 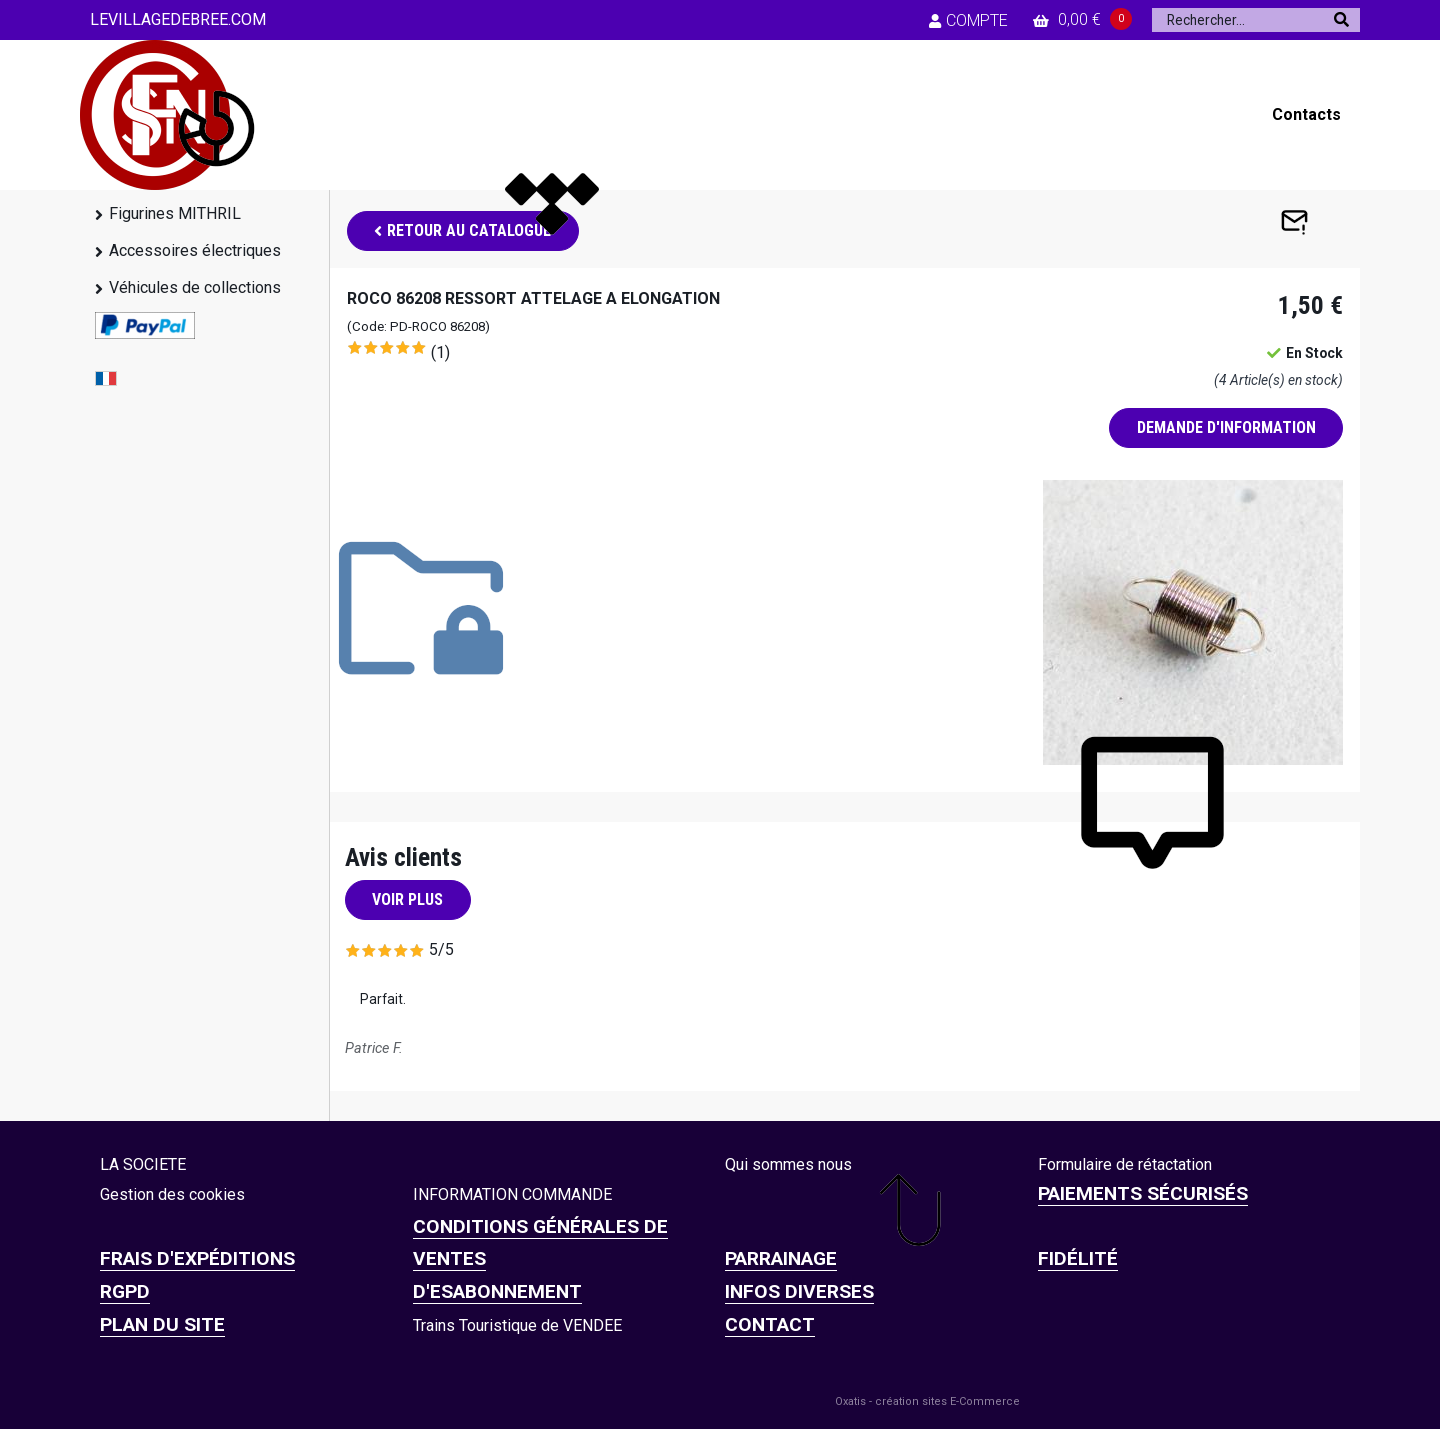 I want to click on view analytics or statistics breakdown, so click(x=216, y=128).